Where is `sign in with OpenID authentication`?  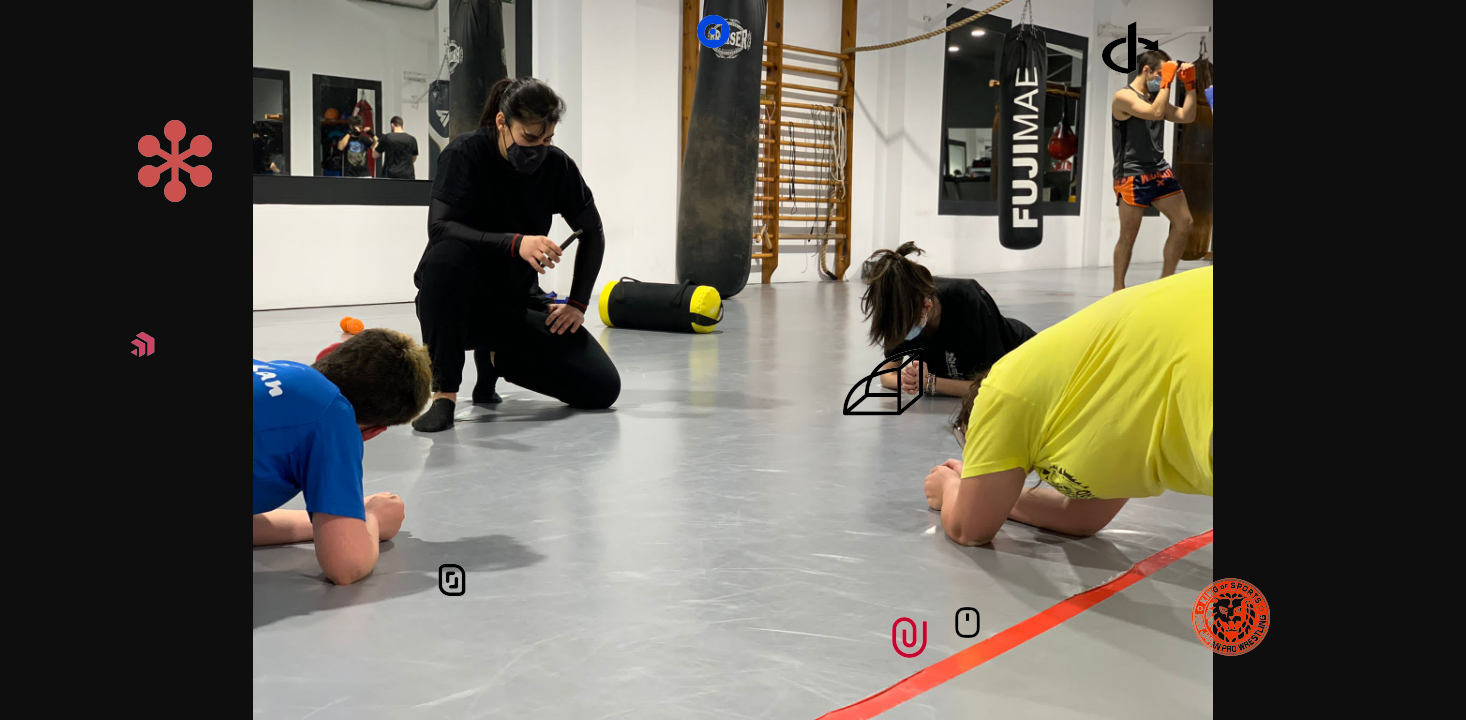
sign in with OpenID authentication is located at coordinates (1130, 47).